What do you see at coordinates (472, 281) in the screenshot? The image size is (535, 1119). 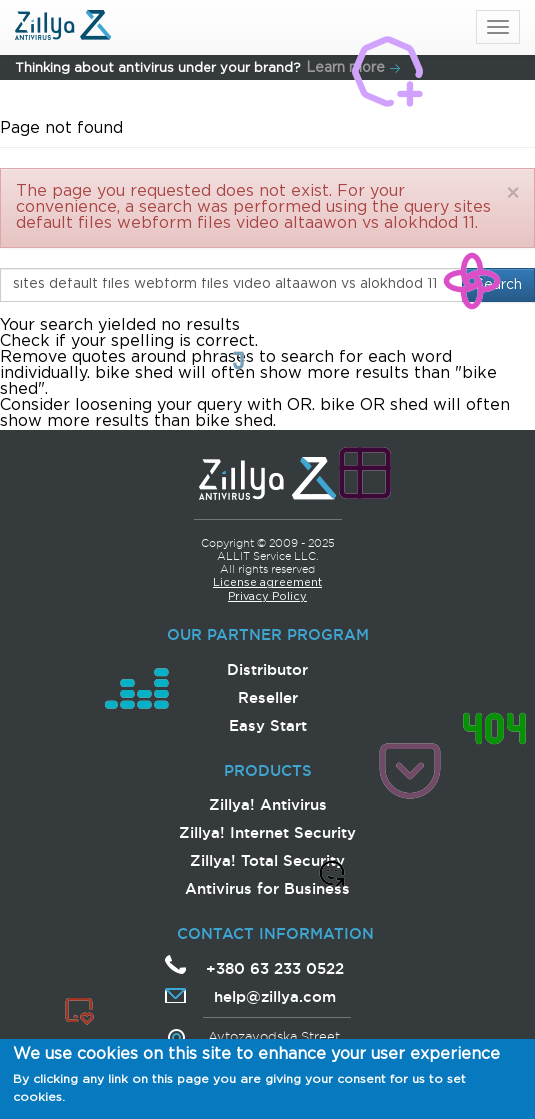 I see `supernova app or service branding` at bounding box center [472, 281].